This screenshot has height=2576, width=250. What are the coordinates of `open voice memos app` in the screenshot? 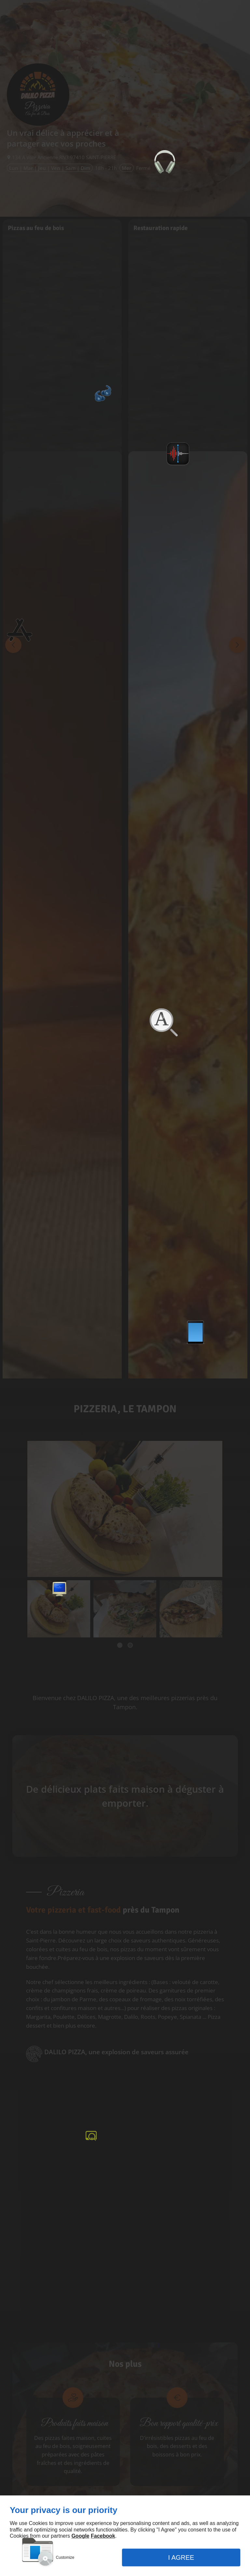 It's located at (178, 454).